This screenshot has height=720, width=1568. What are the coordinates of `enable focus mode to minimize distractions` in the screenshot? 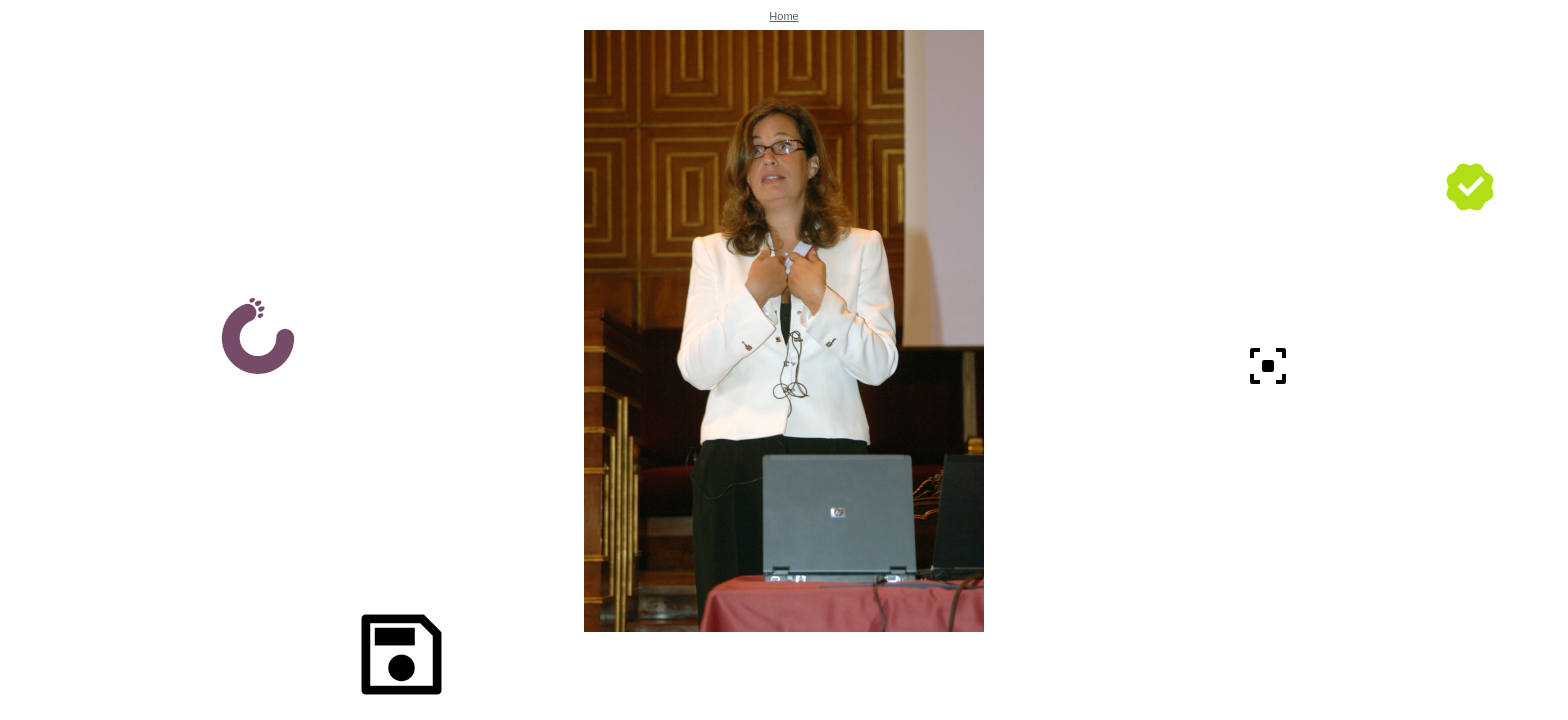 It's located at (1268, 366).